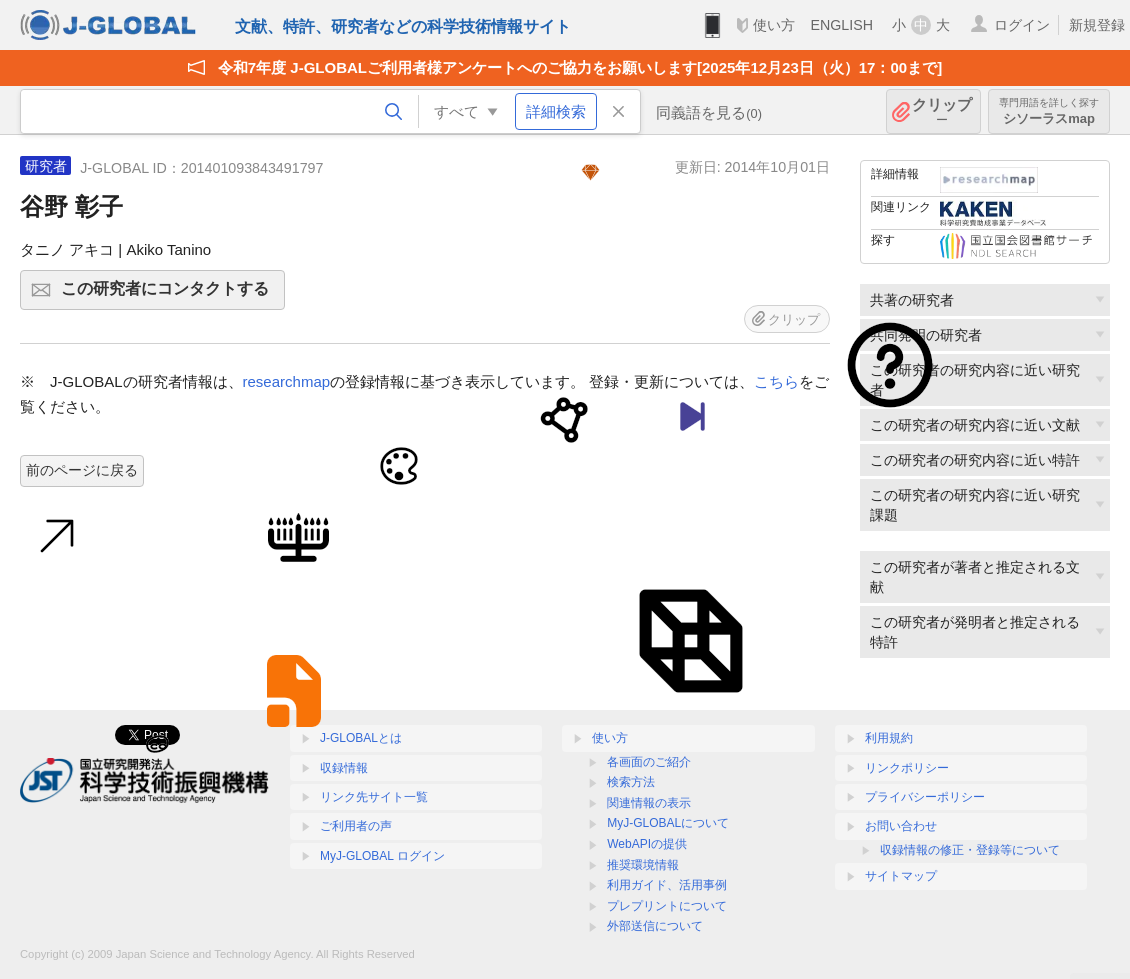  I want to click on customize color or theme settings, so click(399, 466).